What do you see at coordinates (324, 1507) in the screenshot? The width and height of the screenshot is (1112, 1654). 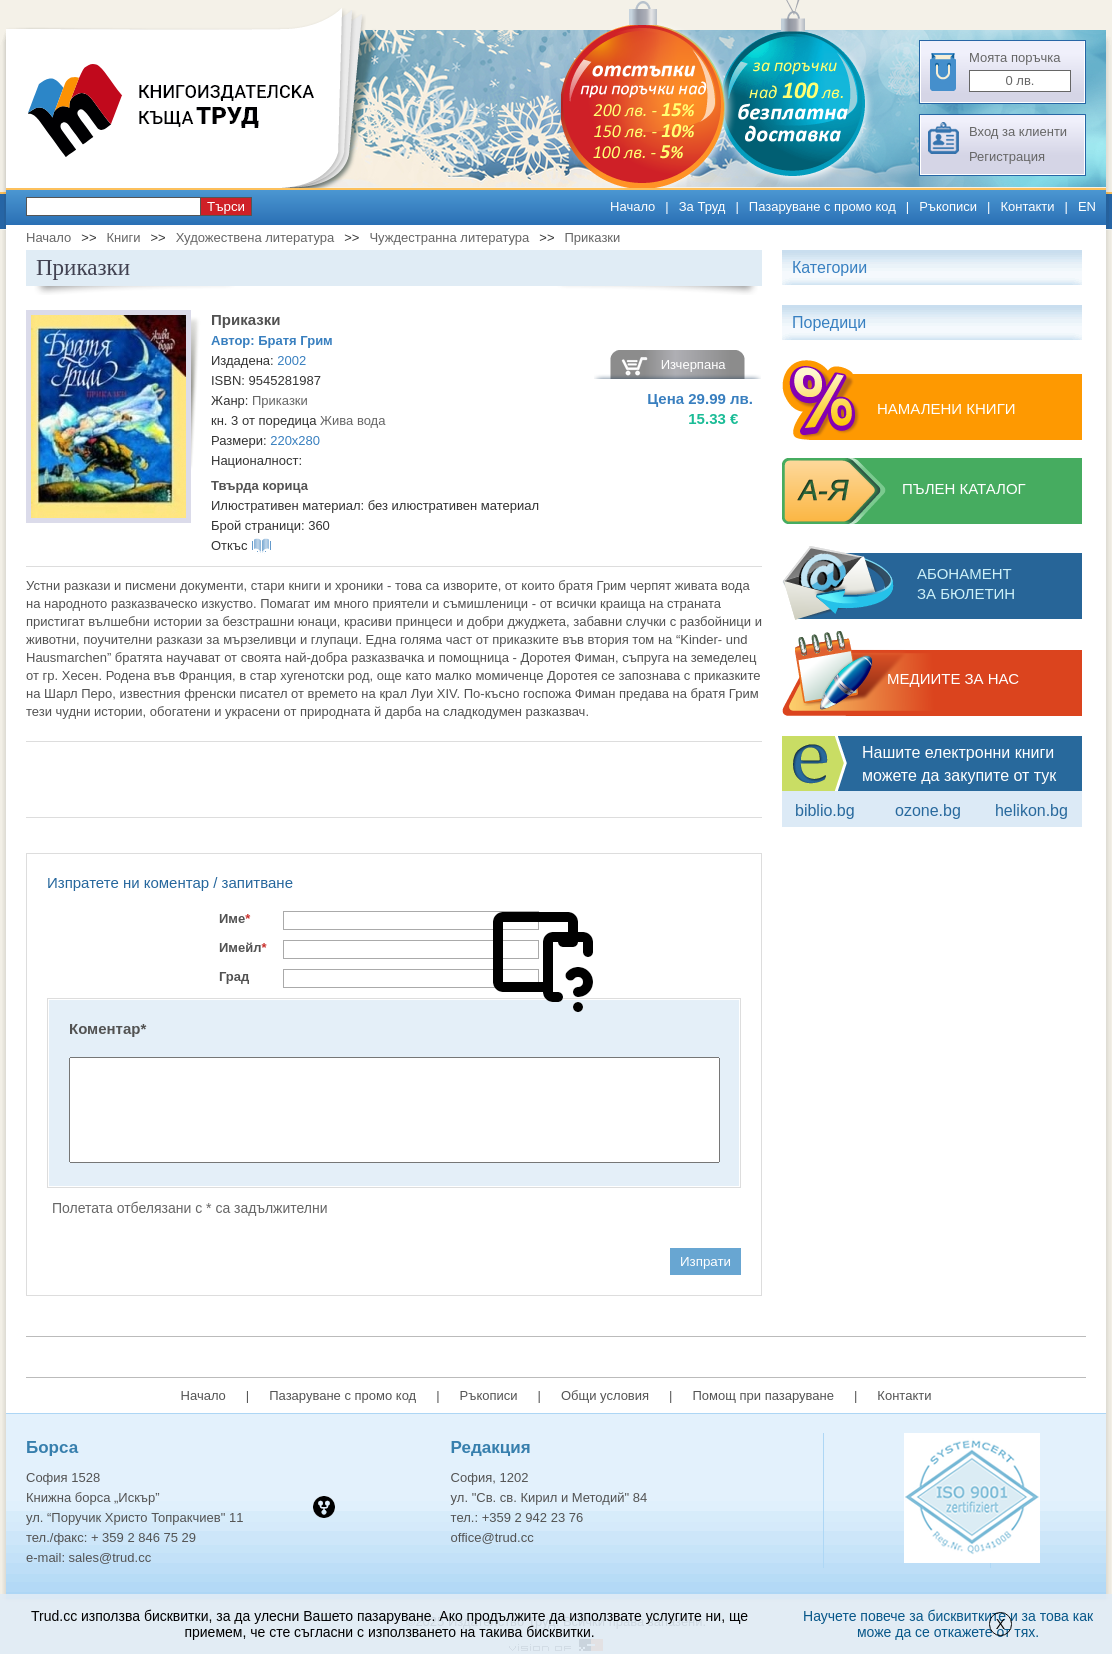 I see `indicates a forked repository in your activity feed` at bounding box center [324, 1507].